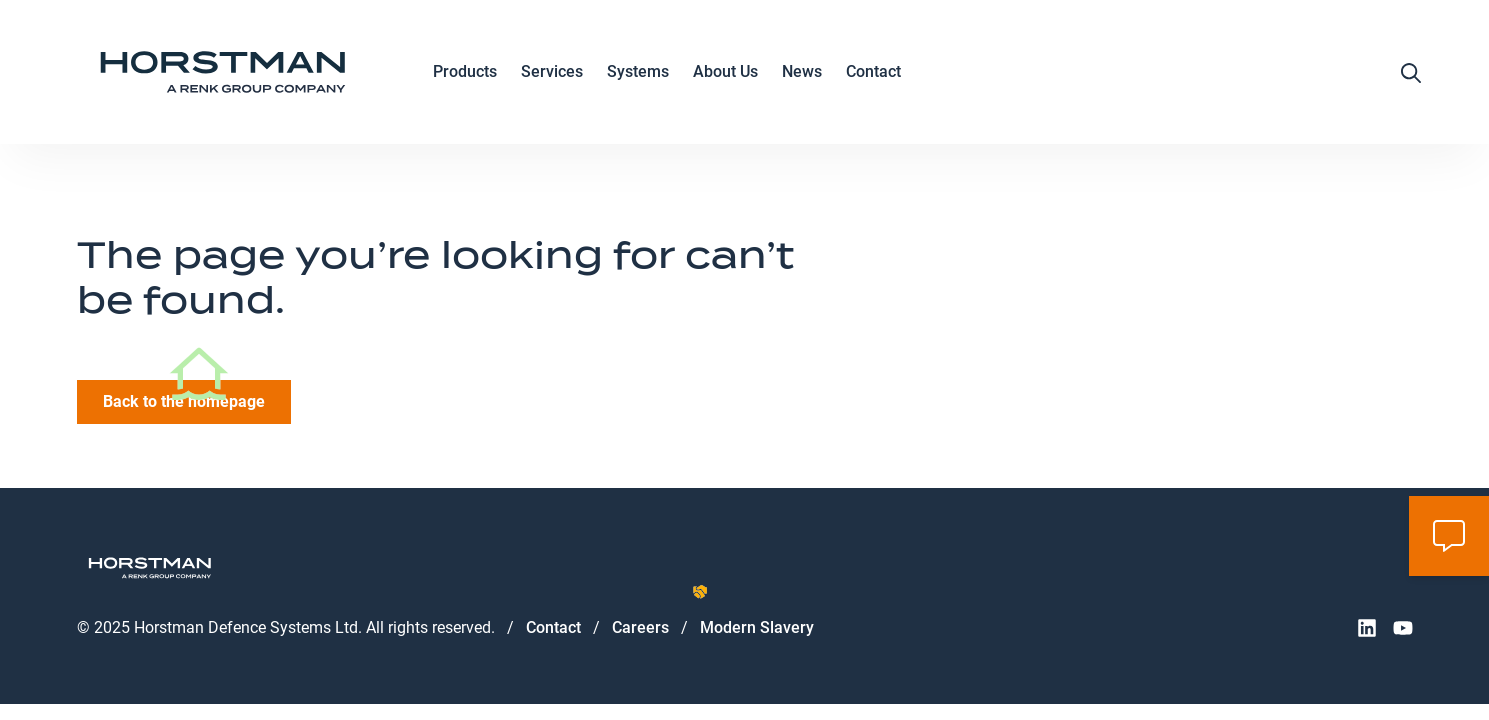 The image size is (1489, 720). I want to click on indicates a partnership or collaboration, so click(700, 591).